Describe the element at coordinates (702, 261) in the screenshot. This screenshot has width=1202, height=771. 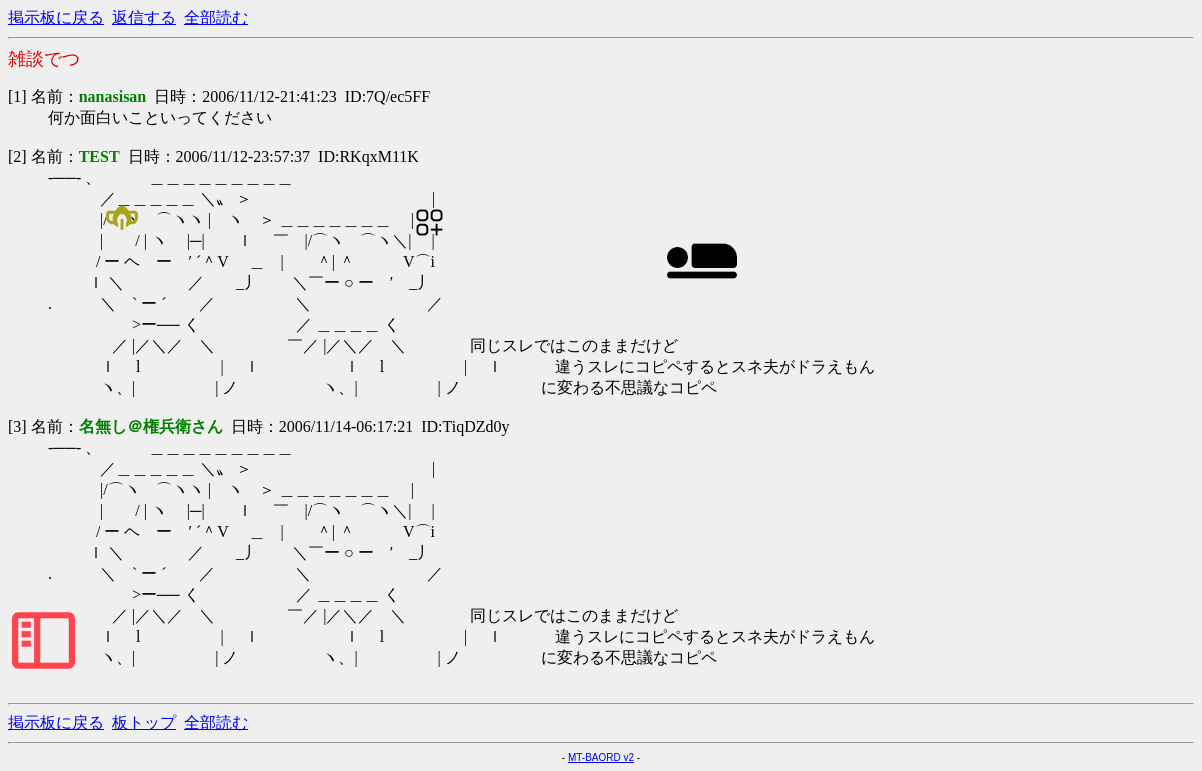
I see `view hotel or accommodation options` at that location.